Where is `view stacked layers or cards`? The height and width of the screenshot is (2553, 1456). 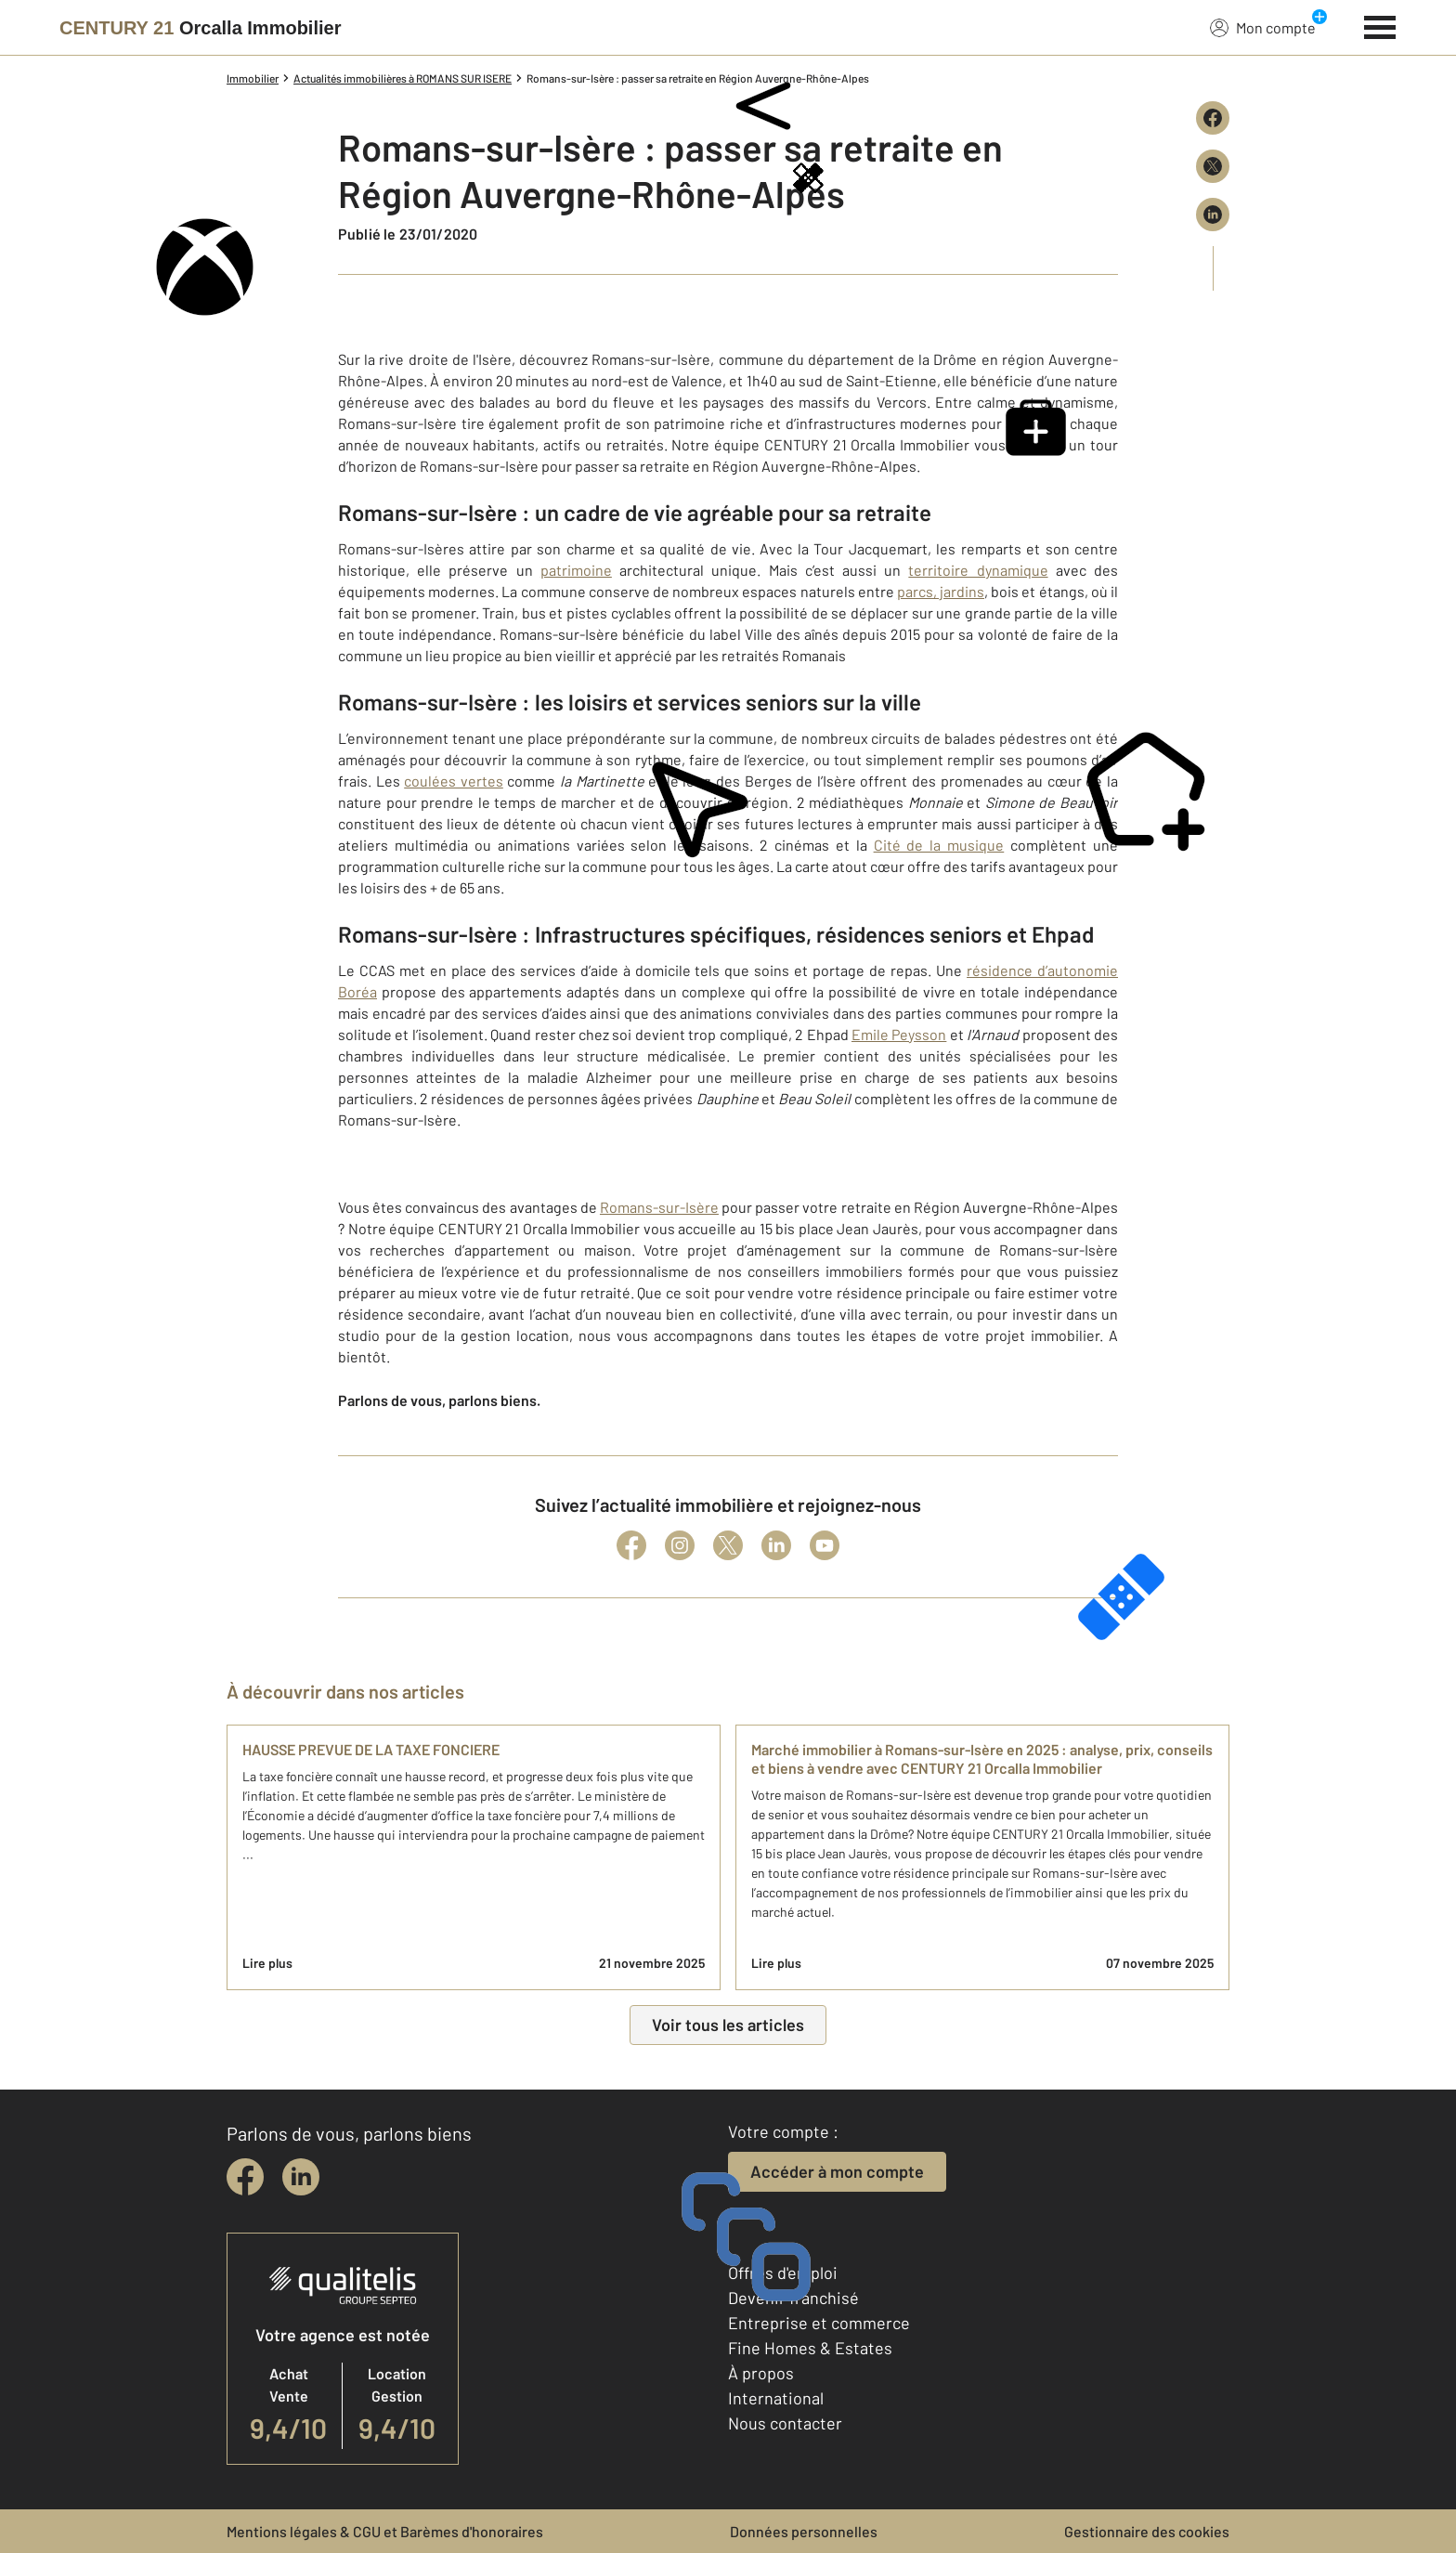
view stacked layers or cards is located at coordinates (746, 2236).